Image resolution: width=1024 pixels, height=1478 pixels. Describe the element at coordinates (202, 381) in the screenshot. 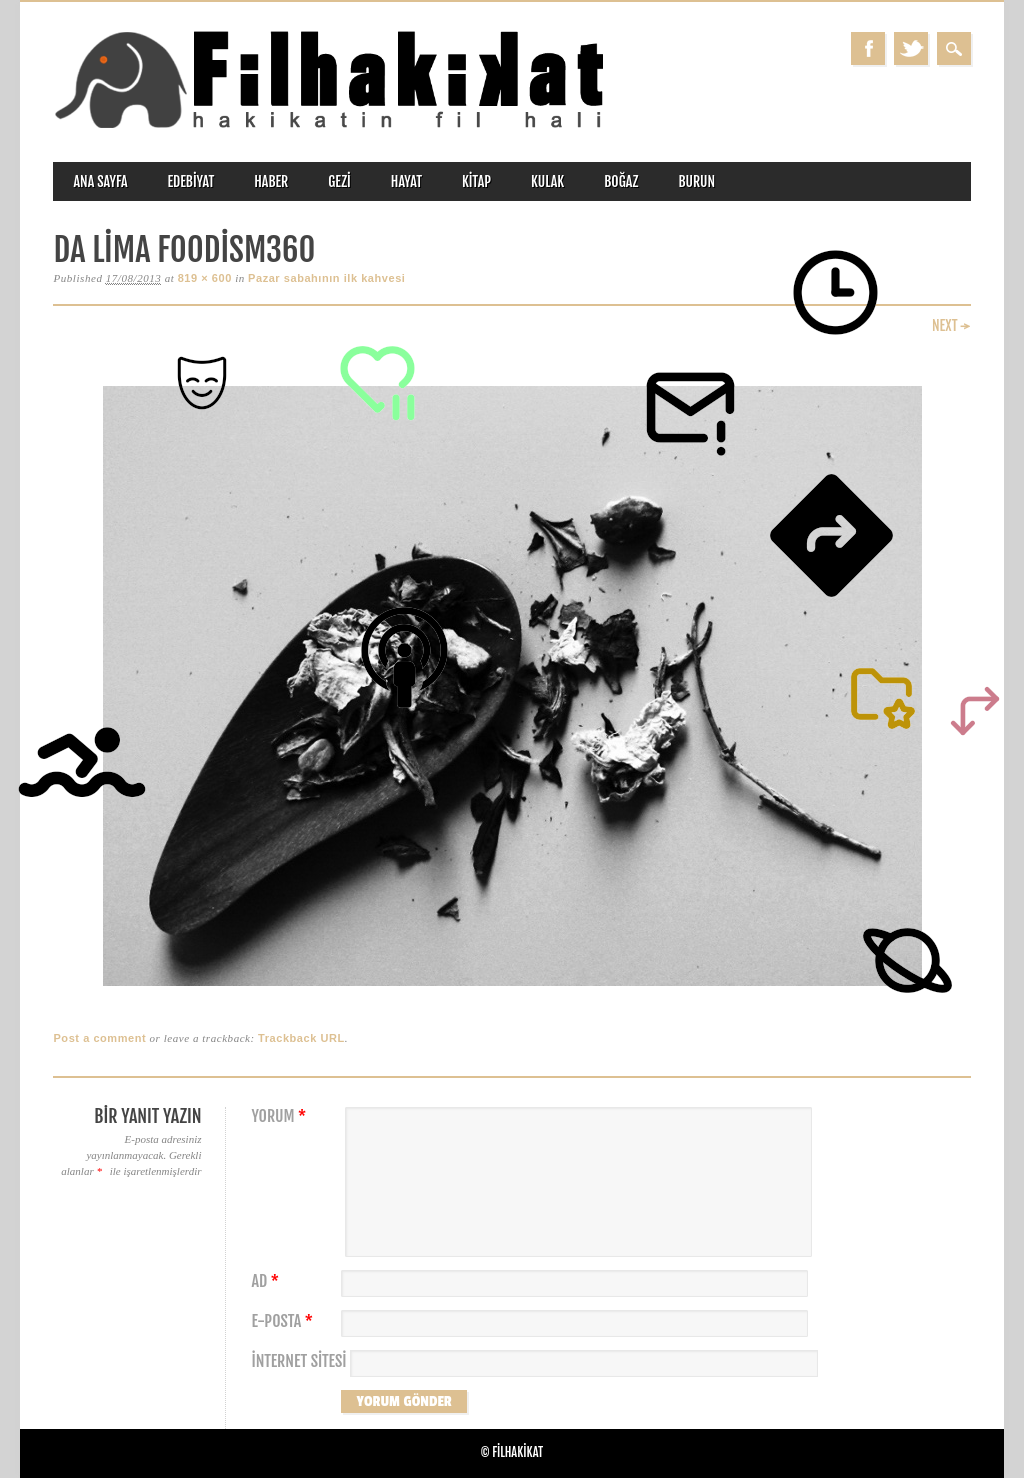

I see `access theater or entertainment mode` at that location.